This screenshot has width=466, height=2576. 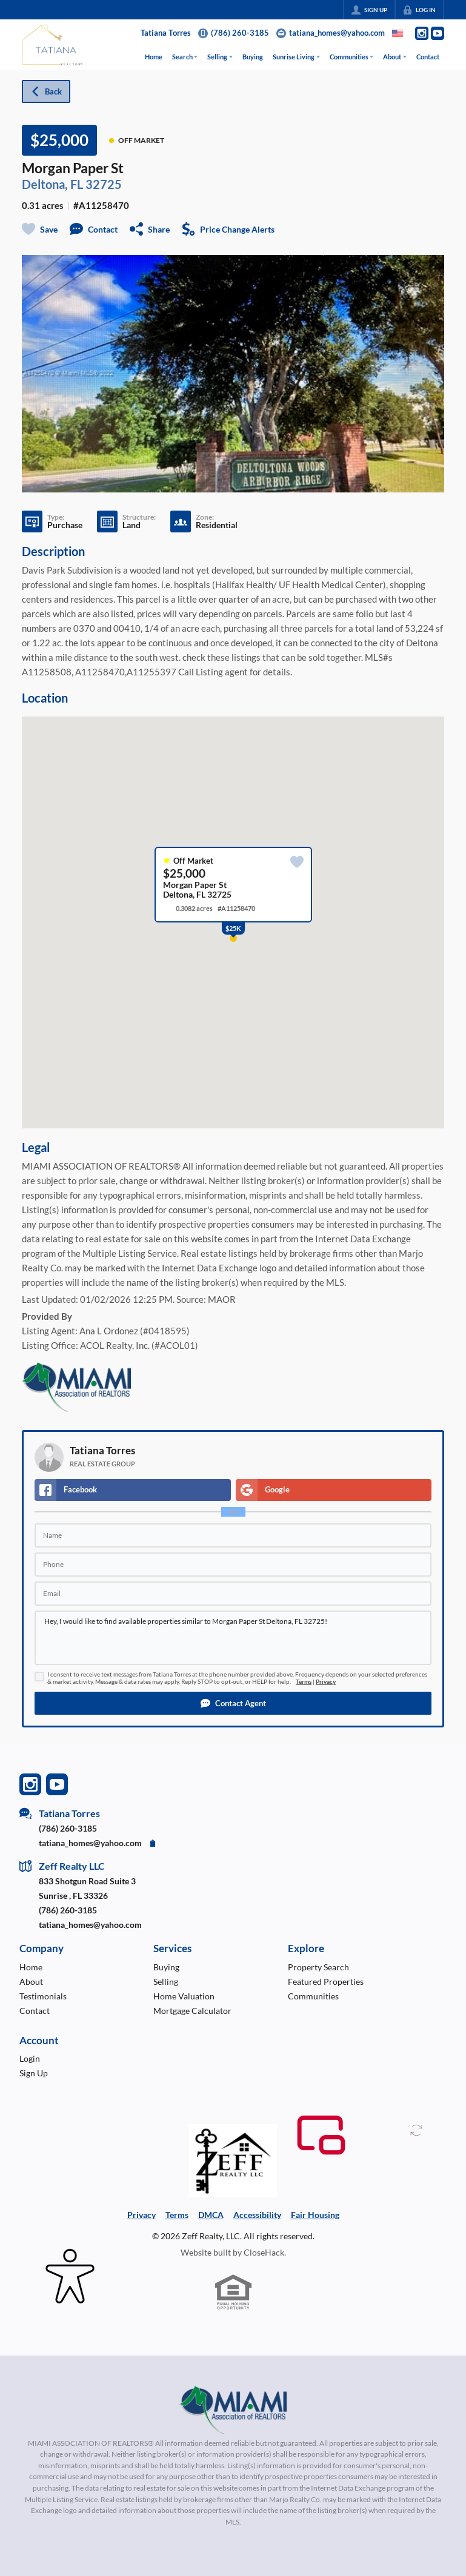 What do you see at coordinates (416, 2130) in the screenshot?
I see `refresh or reload content` at bounding box center [416, 2130].